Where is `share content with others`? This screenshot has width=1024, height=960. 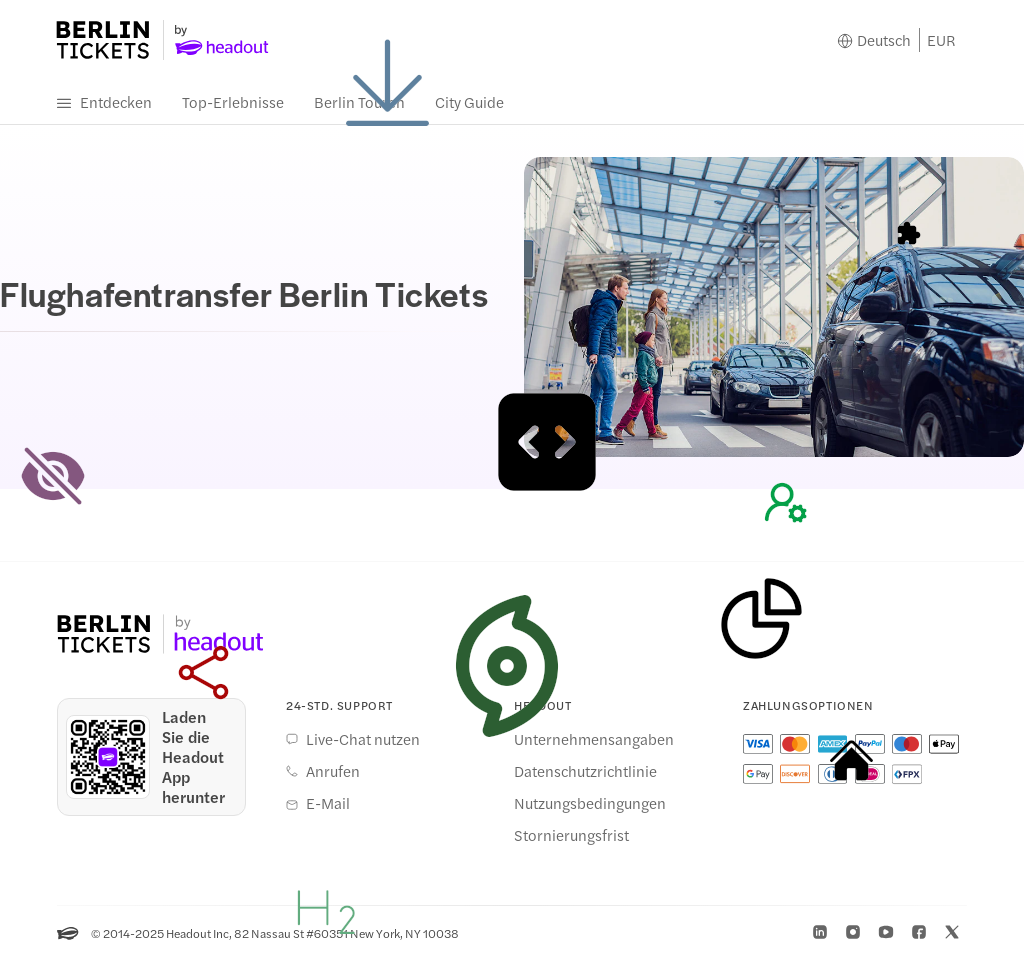 share content with others is located at coordinates (203, 672).